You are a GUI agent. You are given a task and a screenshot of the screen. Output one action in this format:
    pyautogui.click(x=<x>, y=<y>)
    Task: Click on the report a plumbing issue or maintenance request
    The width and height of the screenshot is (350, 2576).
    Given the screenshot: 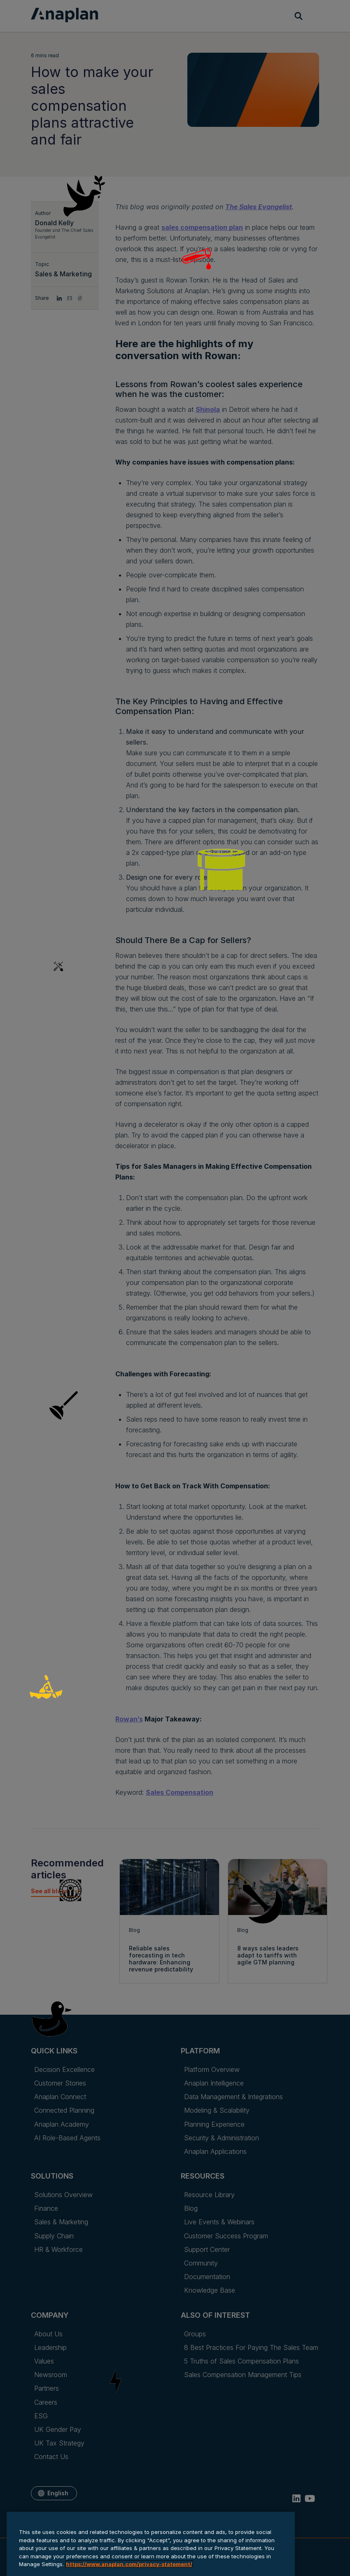 What is the action you would take?
    pyautogui.click(x=63, y=1405)
    